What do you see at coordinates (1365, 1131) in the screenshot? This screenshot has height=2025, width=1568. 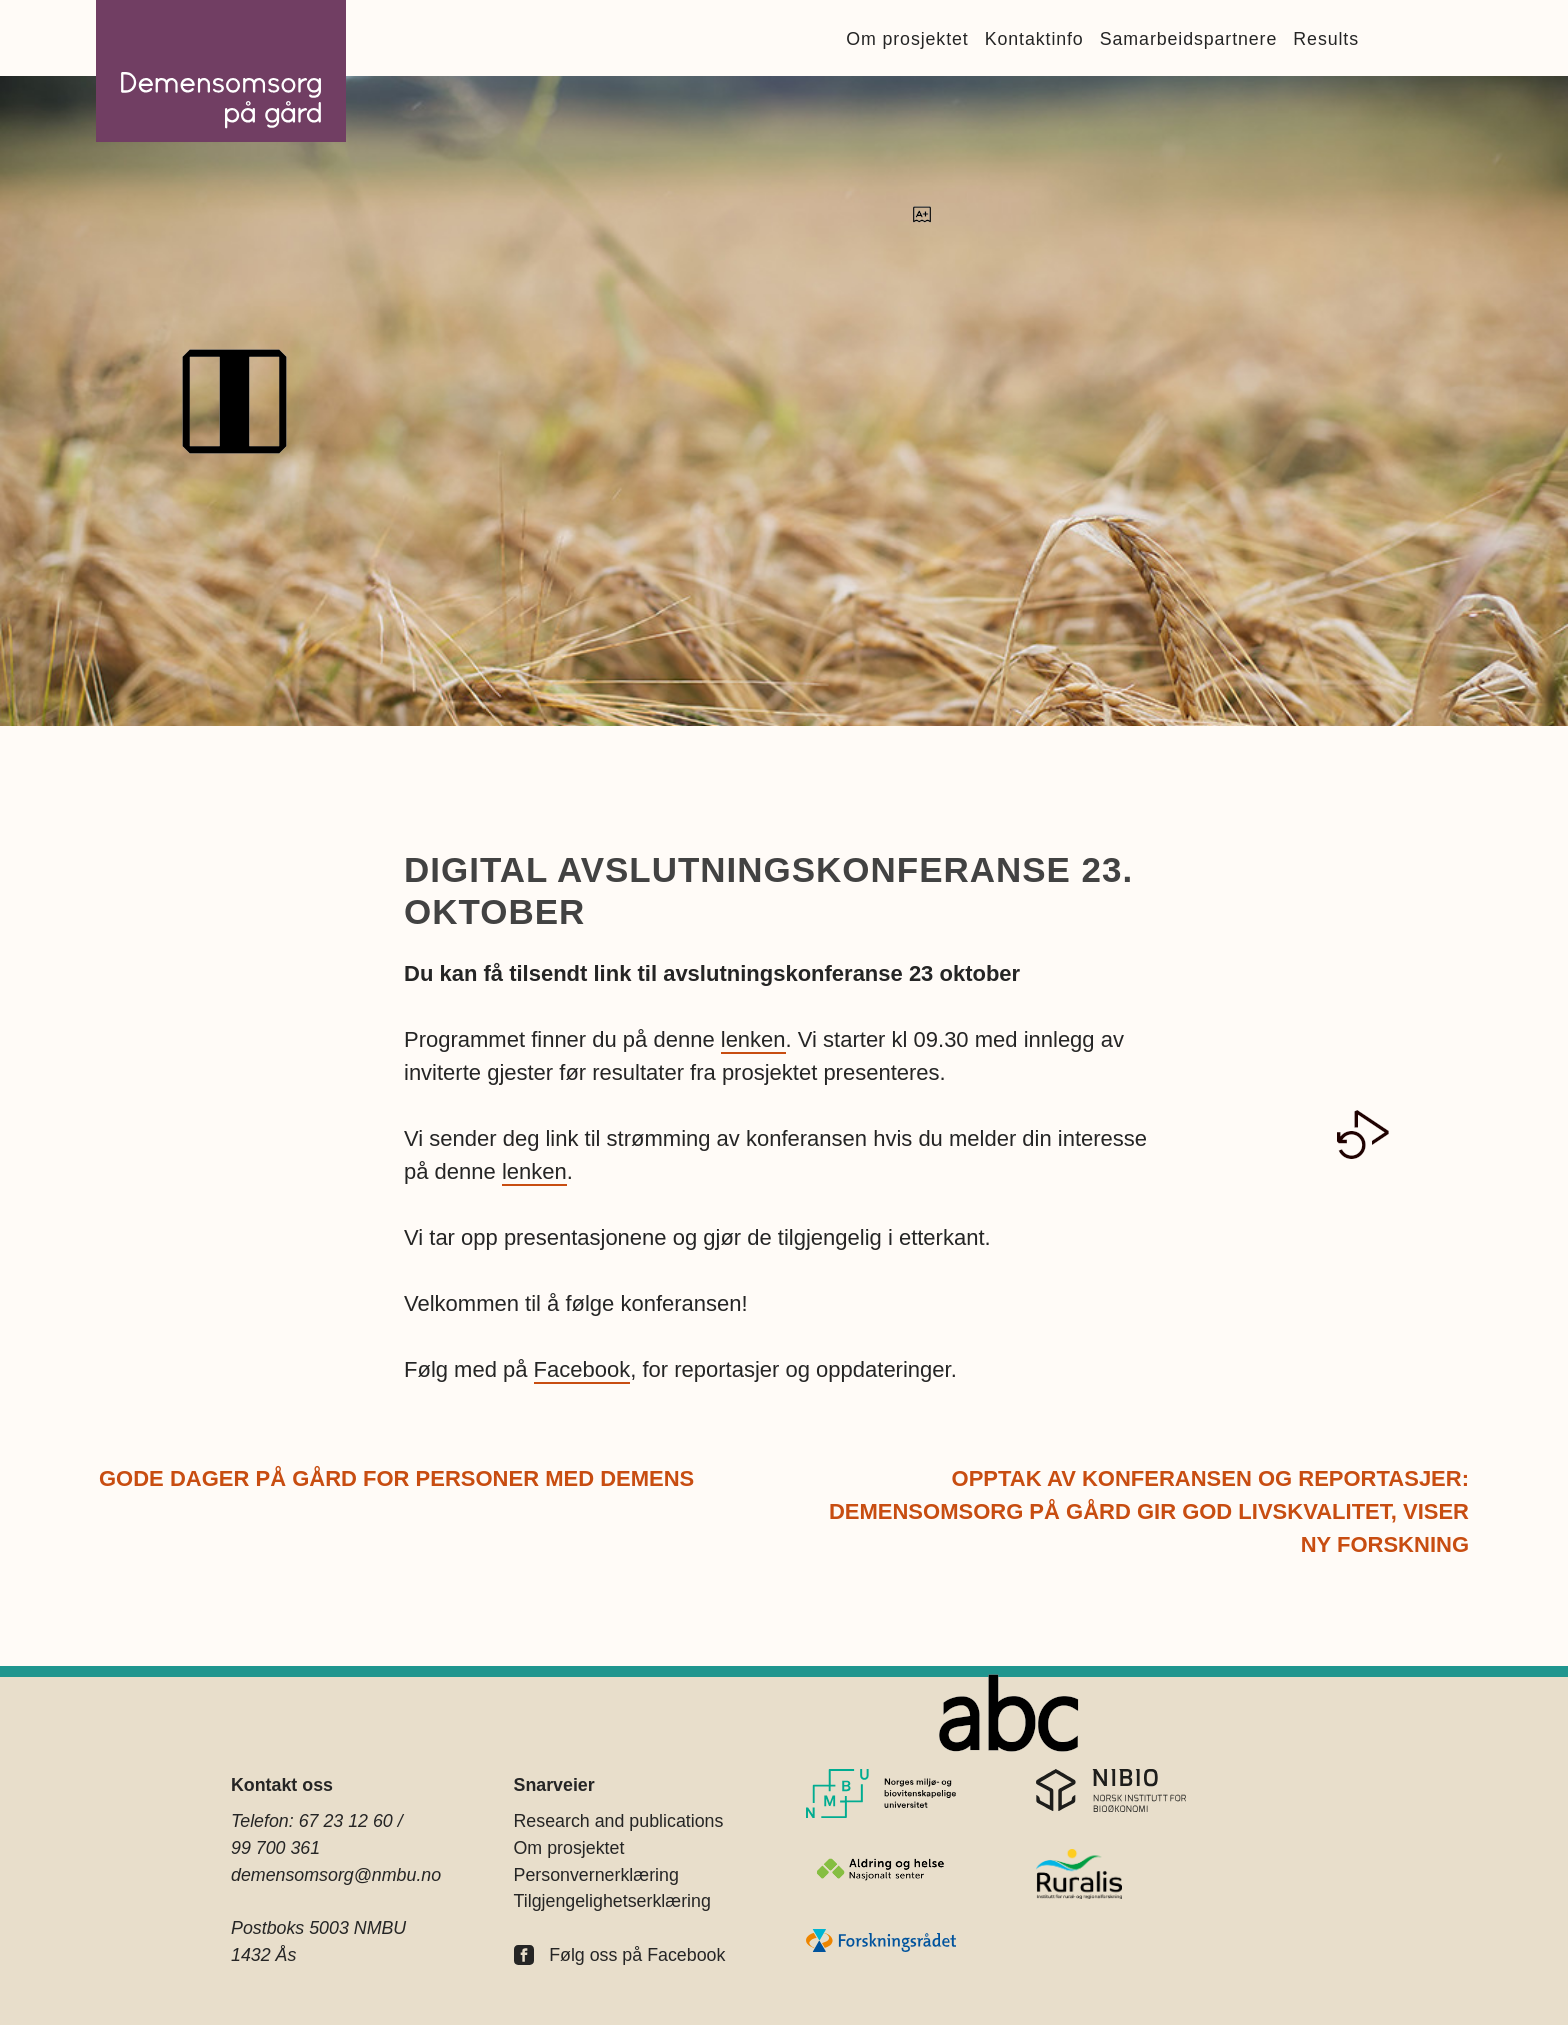 I see `rerun the current debug session` at bounding box center [1365, 1131].